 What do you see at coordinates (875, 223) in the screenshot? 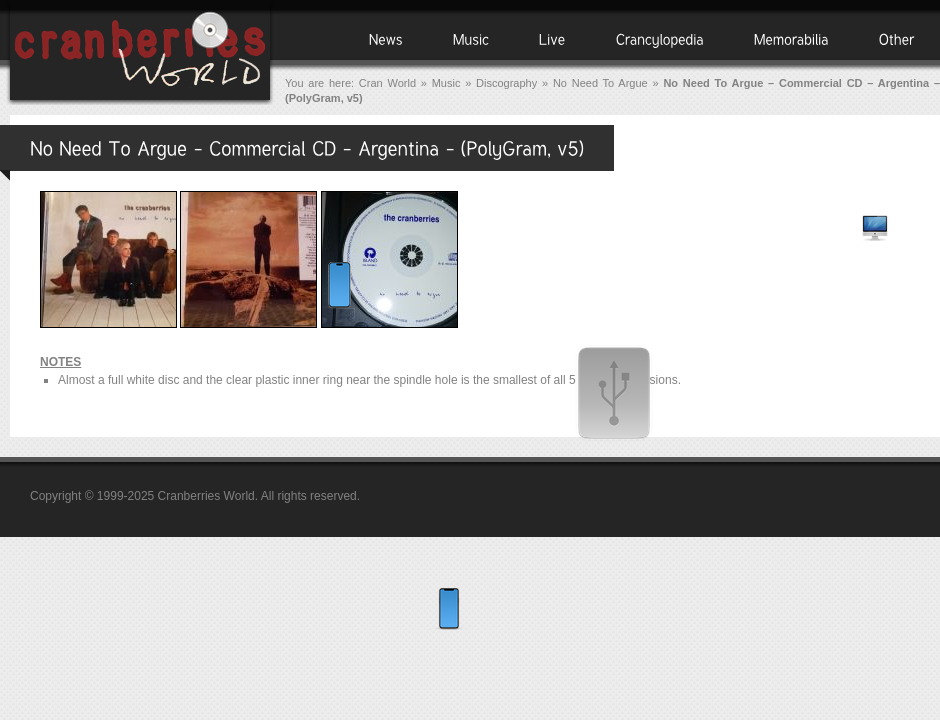
I see `represents an iMac desktop computer` at bounding box center [875, 223].